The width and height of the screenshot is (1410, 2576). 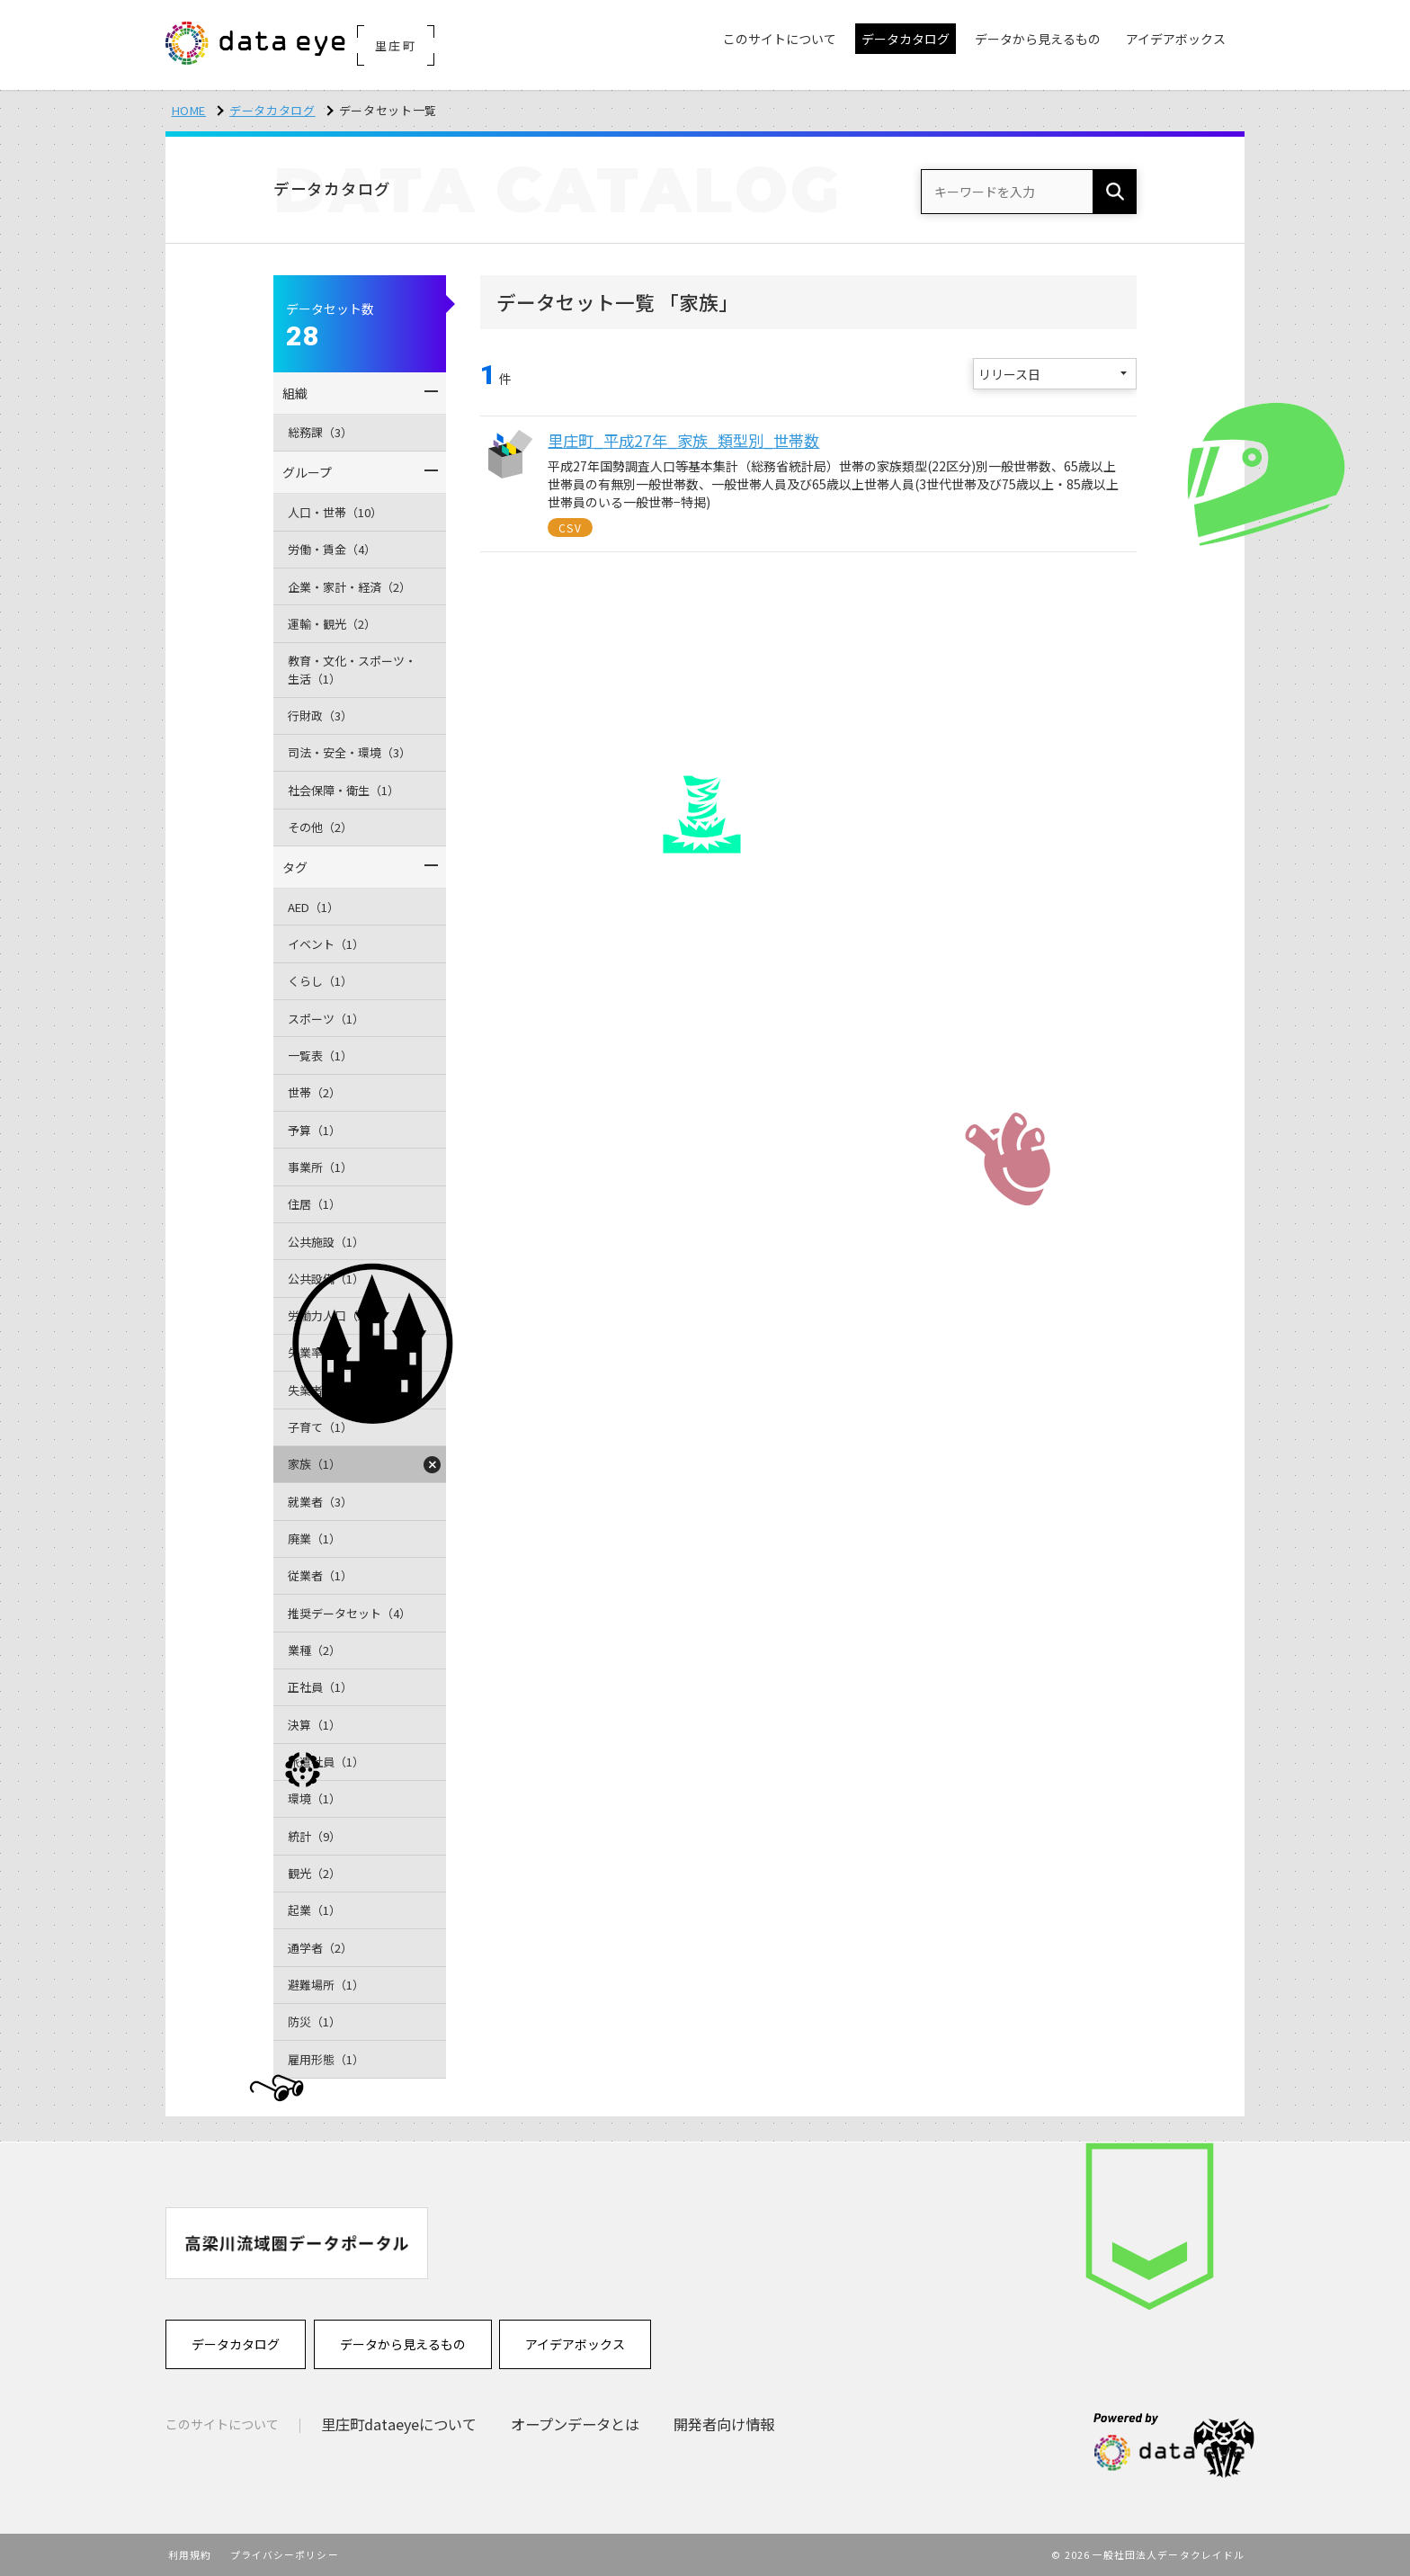 What do you see at coordinates (373, 1344) in the screenshot?
I see `access castle or fortress location in game` at bounding box center [373, 1344].